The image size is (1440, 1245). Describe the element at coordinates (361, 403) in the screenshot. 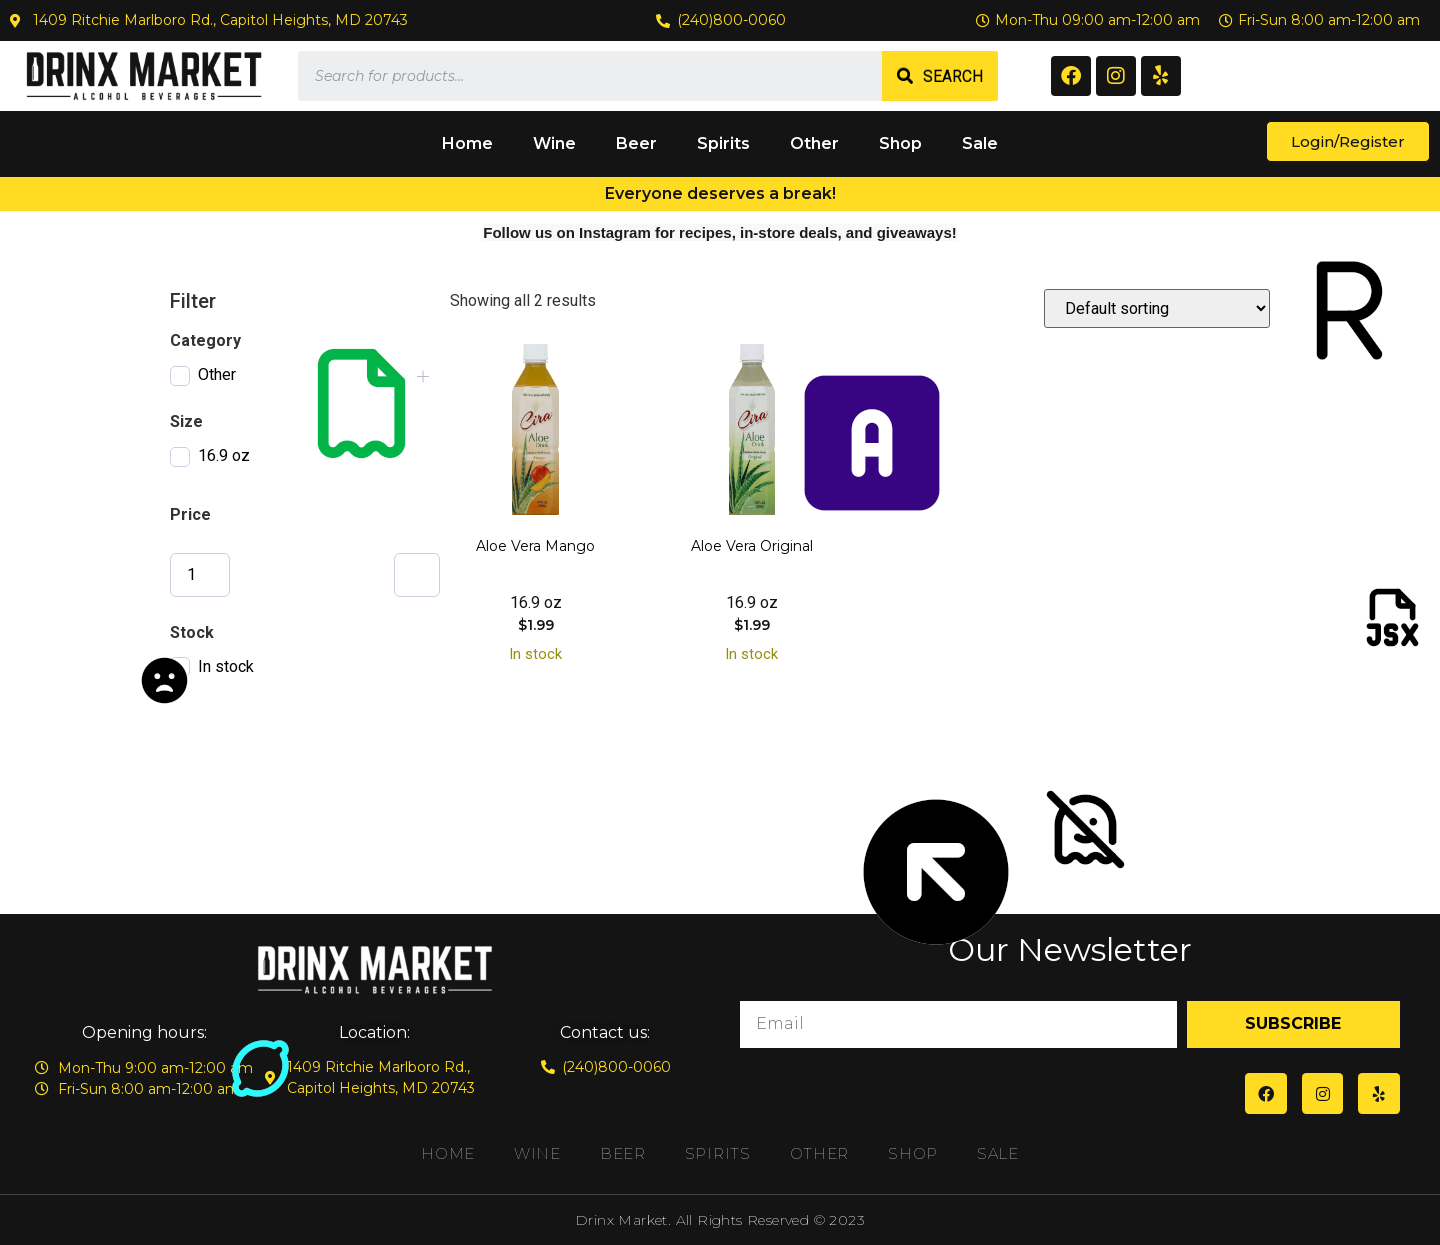

I see `view invoice or billing details` at that location.